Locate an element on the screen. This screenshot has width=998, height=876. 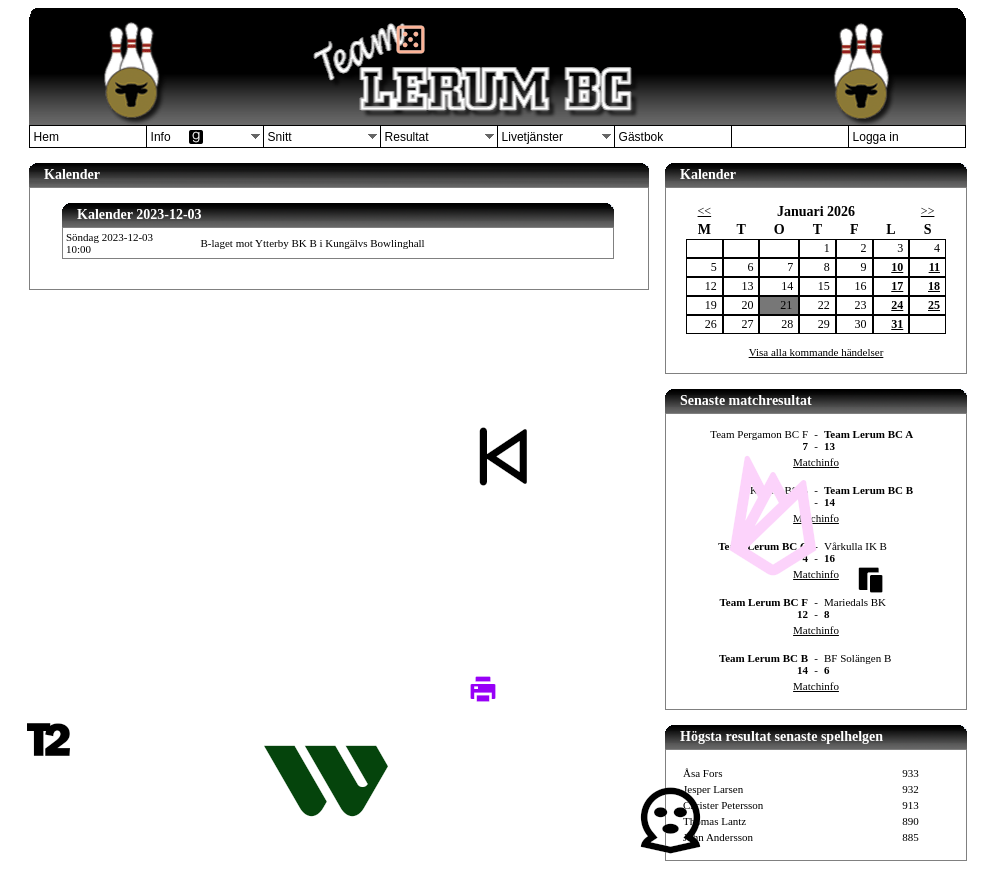
visit take-two interactive software website is located at coordinates (48, 739).